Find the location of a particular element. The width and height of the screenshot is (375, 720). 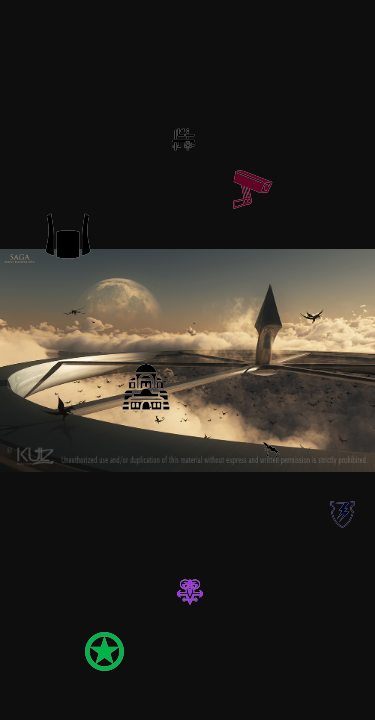

activate electric shield ability is located at coordinates (342, 514).